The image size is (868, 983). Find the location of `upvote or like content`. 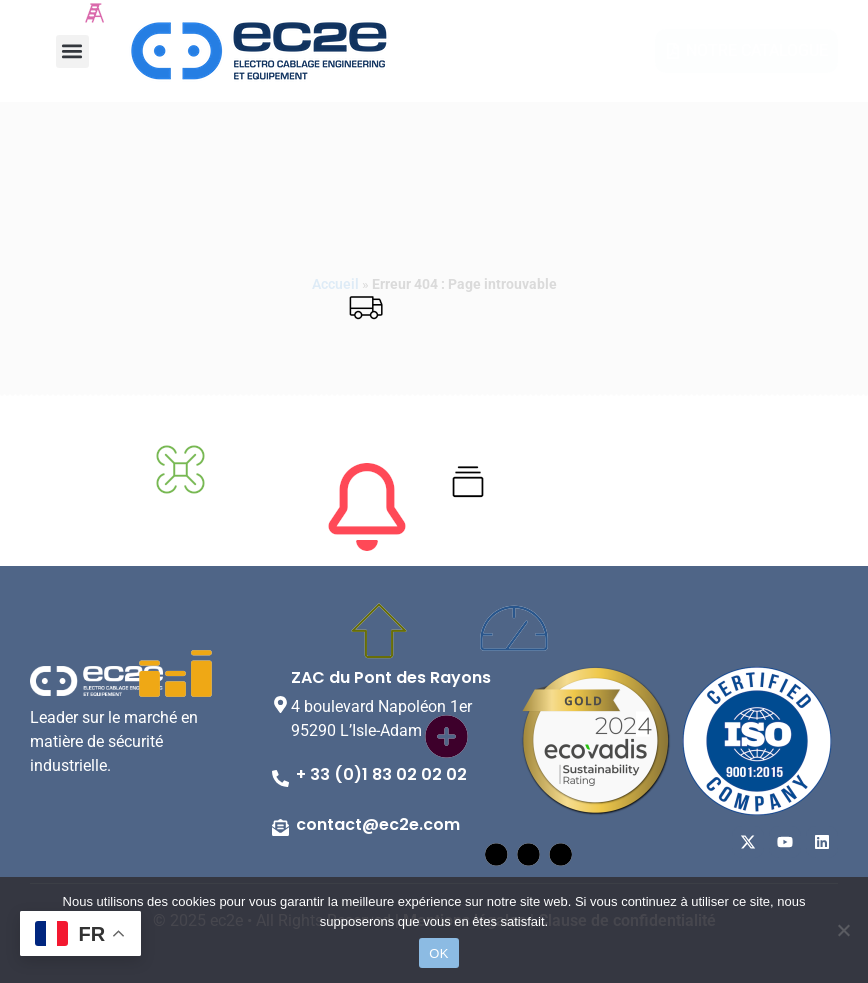

upvote or like content is located at coordinates (379, 633).